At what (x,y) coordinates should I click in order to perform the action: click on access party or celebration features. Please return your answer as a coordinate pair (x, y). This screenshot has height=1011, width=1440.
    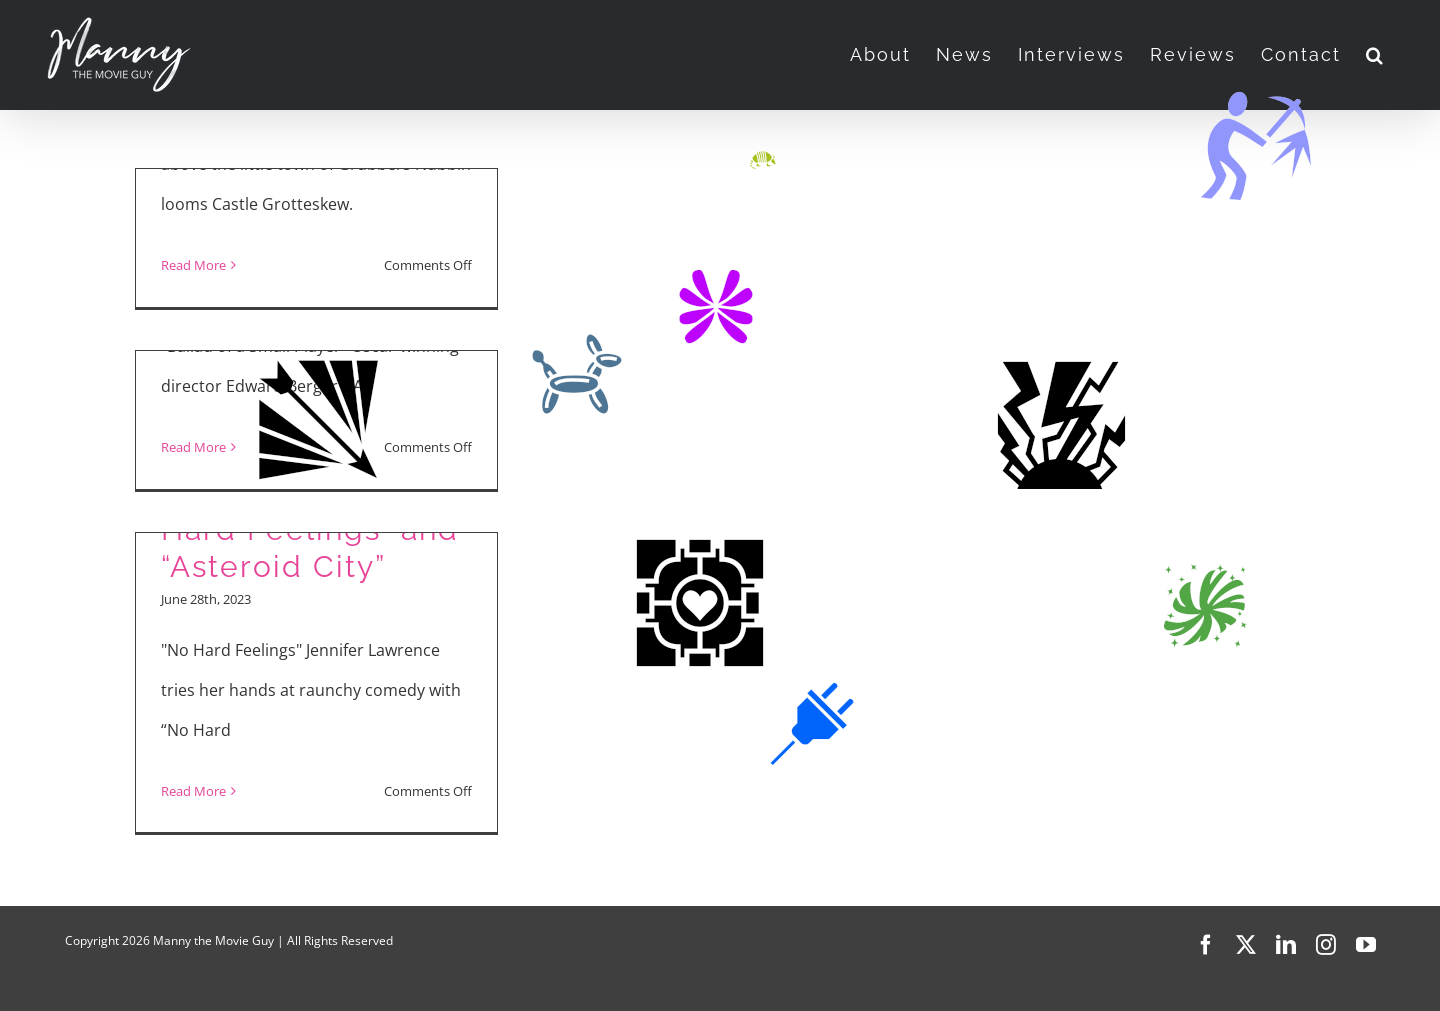
    Looking at the image, I should click on (577, 374).